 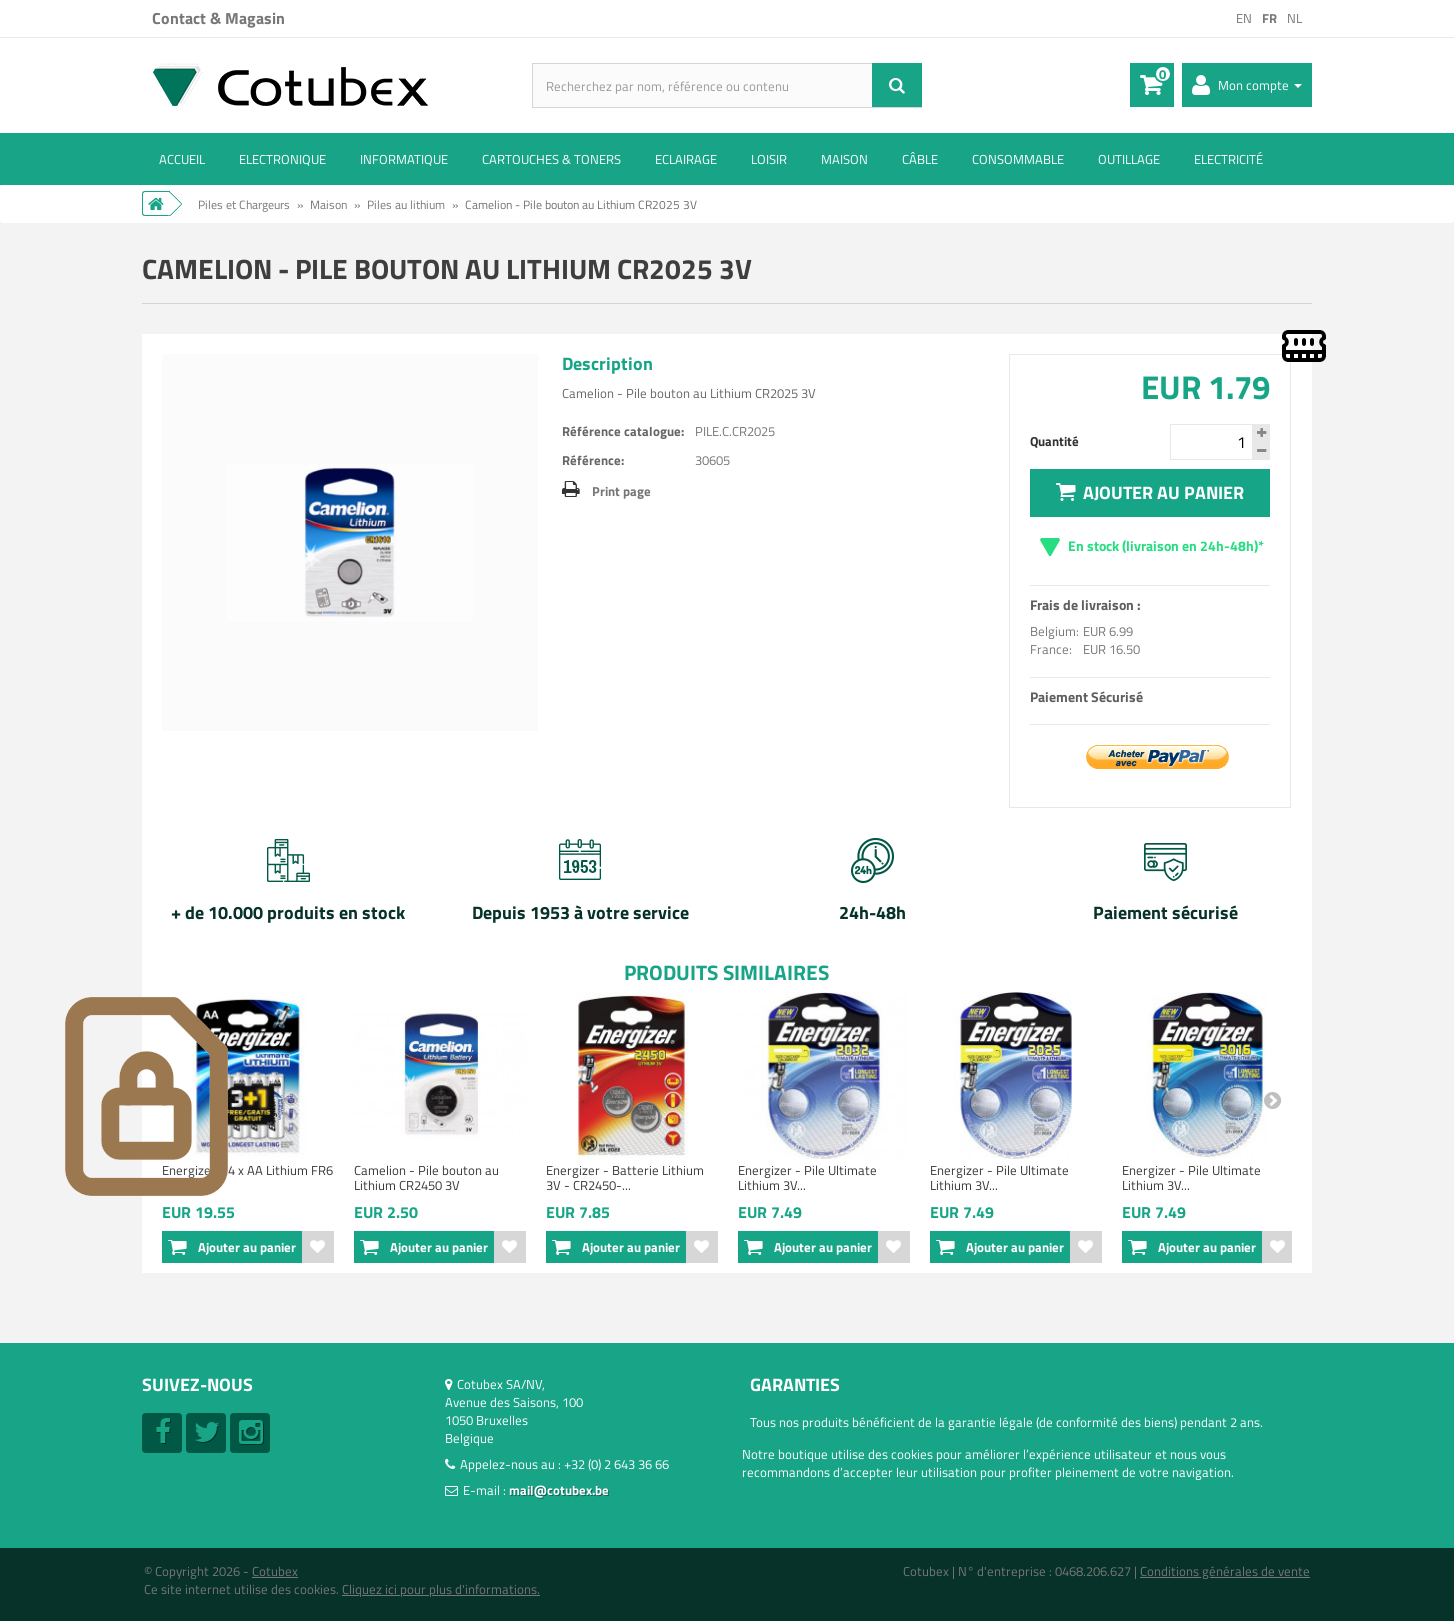 I want to click on access storage or memory settings, so click(x=1304, y=346).